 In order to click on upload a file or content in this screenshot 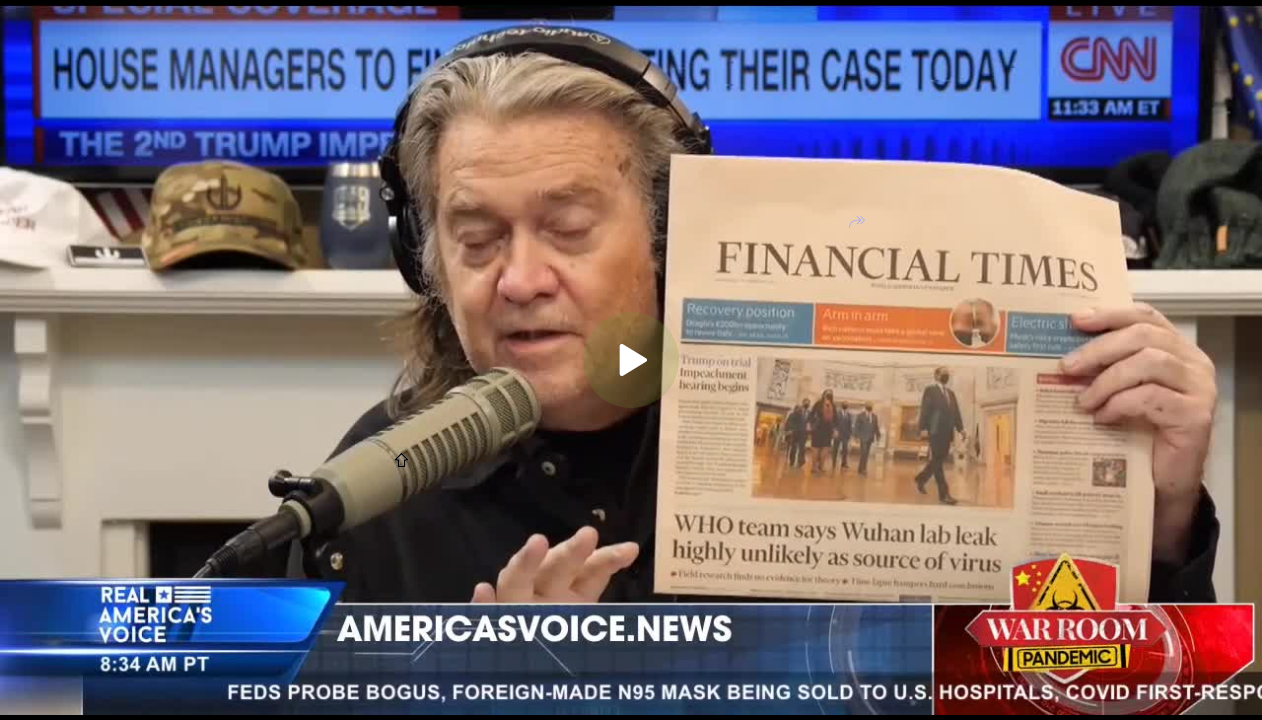, I will do `click(401, 460)`.